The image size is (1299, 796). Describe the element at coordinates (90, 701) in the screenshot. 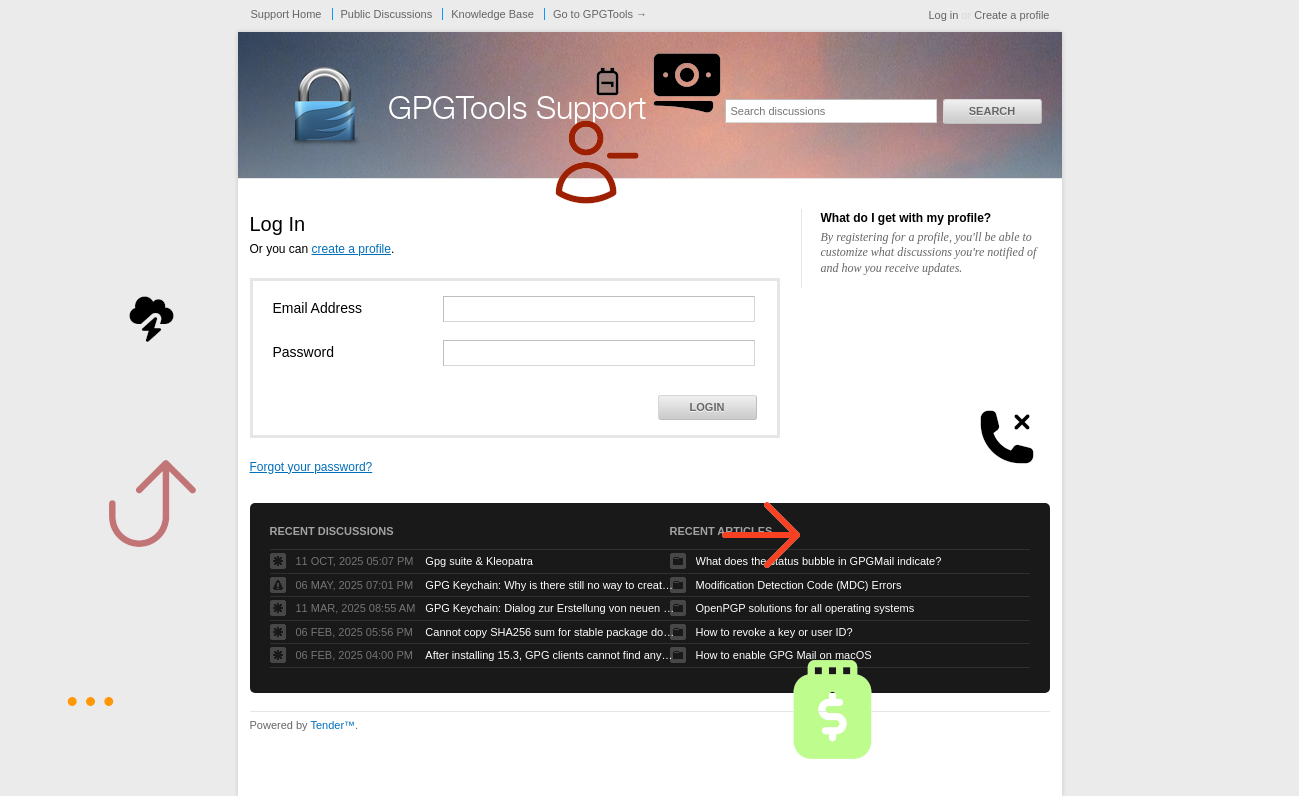

I see `view more options` at that location.